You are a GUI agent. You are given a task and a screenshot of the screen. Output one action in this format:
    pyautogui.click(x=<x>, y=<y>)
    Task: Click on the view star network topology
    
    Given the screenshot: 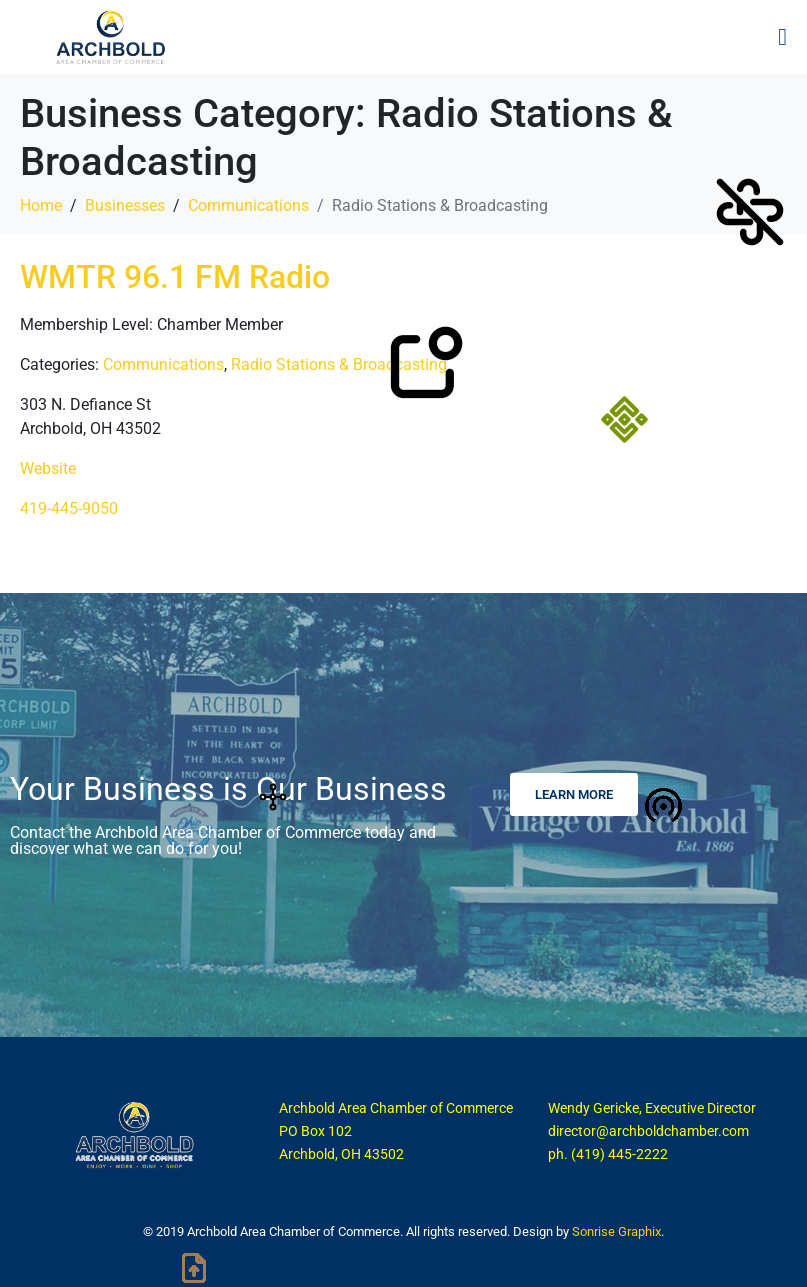 What is the action you would take?
    pyautogui.click(x=273, y=797)
    